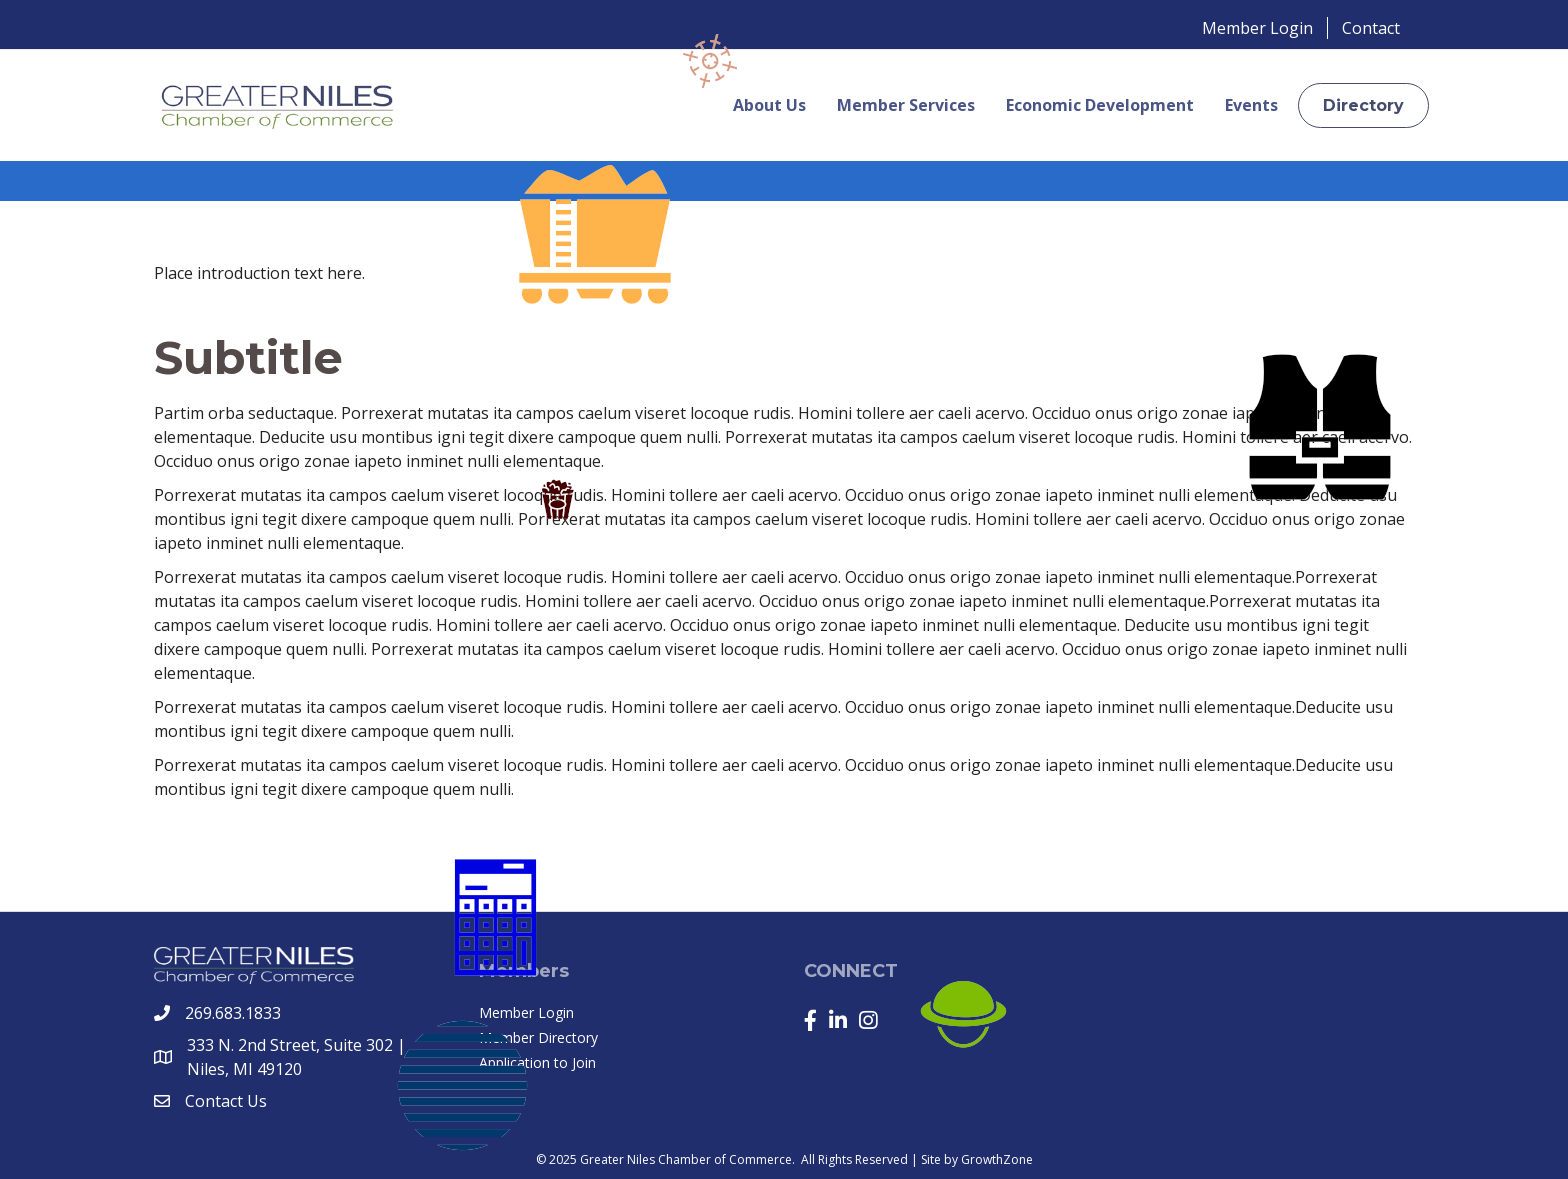 The height and width of the screenshot is (1179, 1568). I want to click on browse movies or entertainment content, so click(557, 499).